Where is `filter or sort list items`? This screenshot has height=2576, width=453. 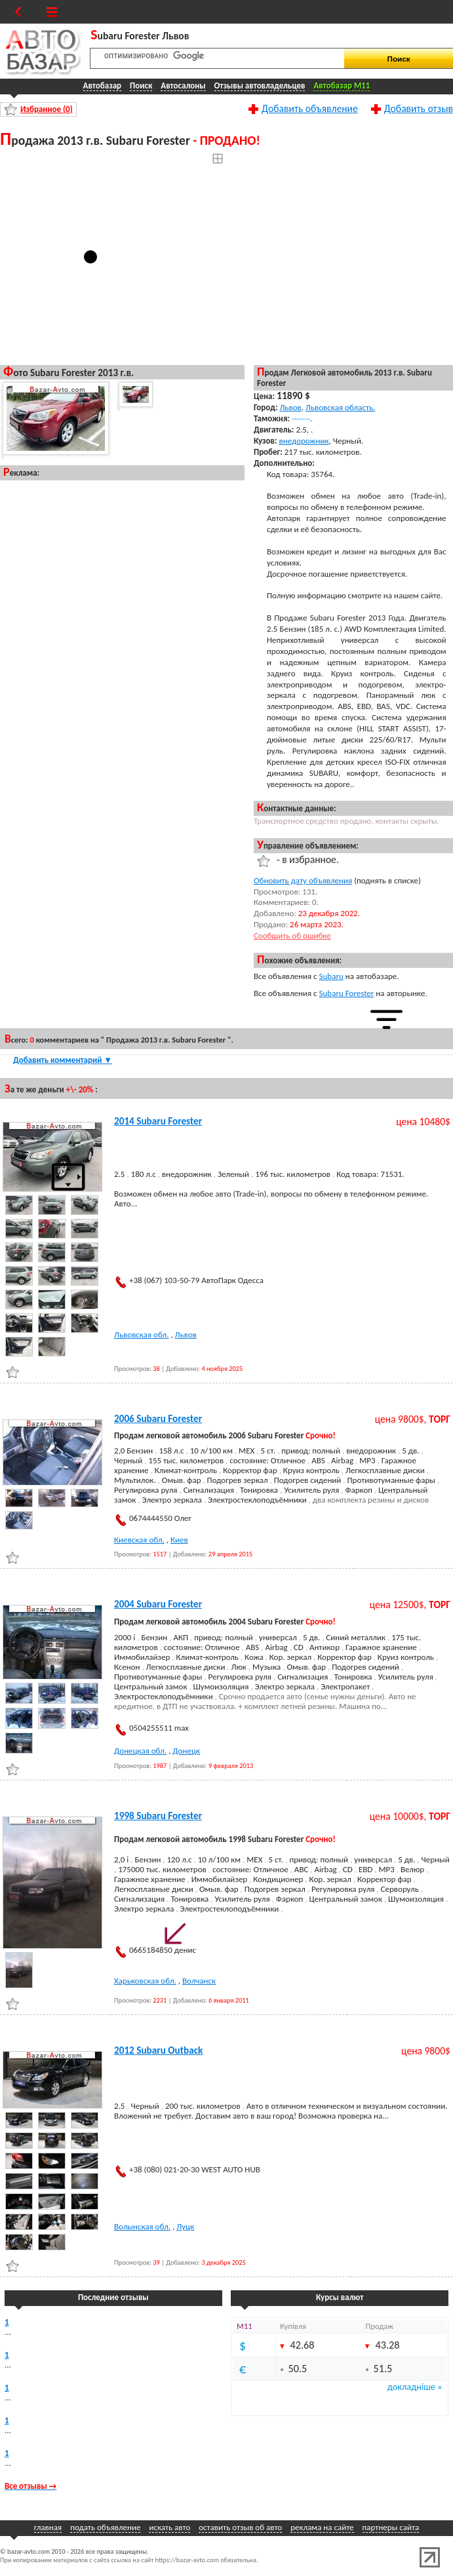 filter or sort list items is located at coordinates (386, 1020).